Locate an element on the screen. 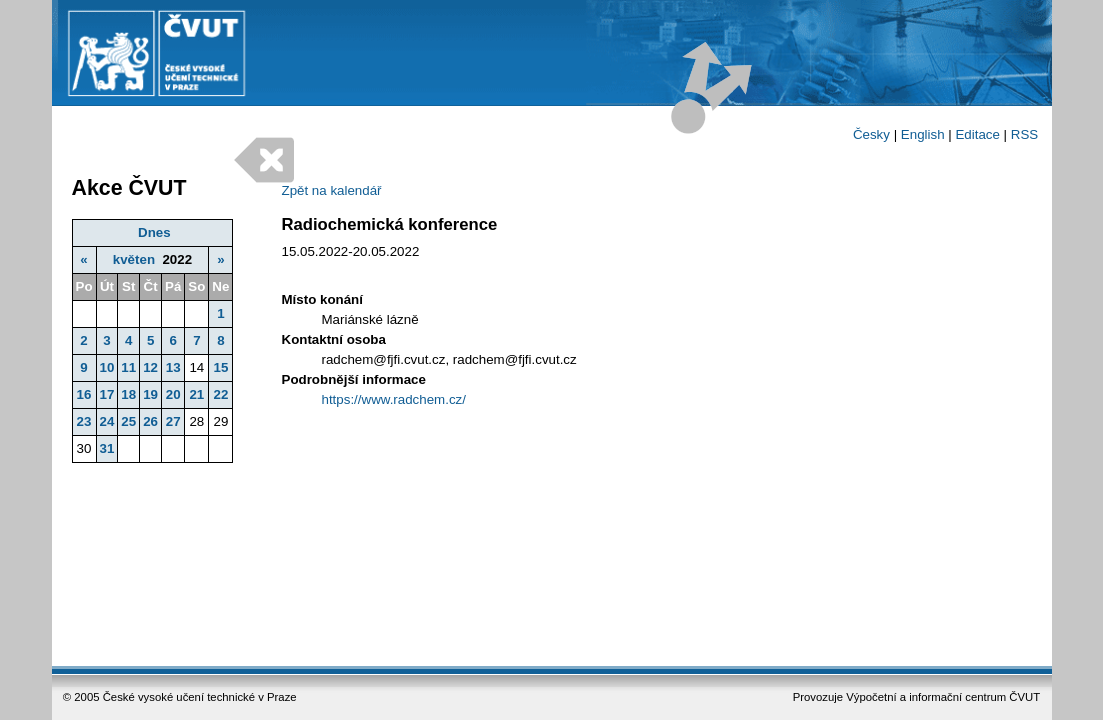 The height and width of the screenshot is (720, 1103). clear or remove a tag is located at coordinates (264, 160).